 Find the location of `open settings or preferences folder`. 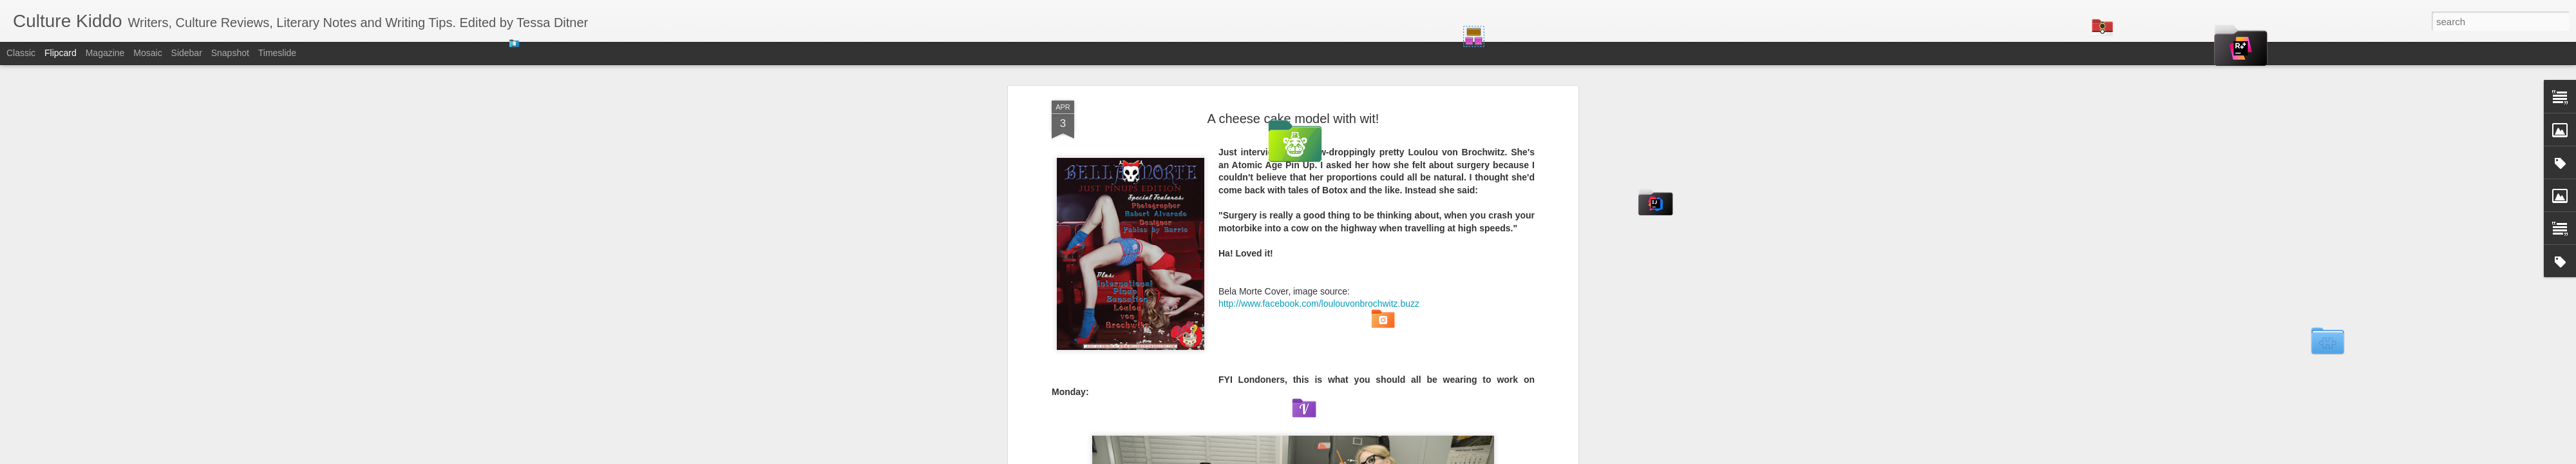

open settings or preferences folder is located at coordinates (514, 43).